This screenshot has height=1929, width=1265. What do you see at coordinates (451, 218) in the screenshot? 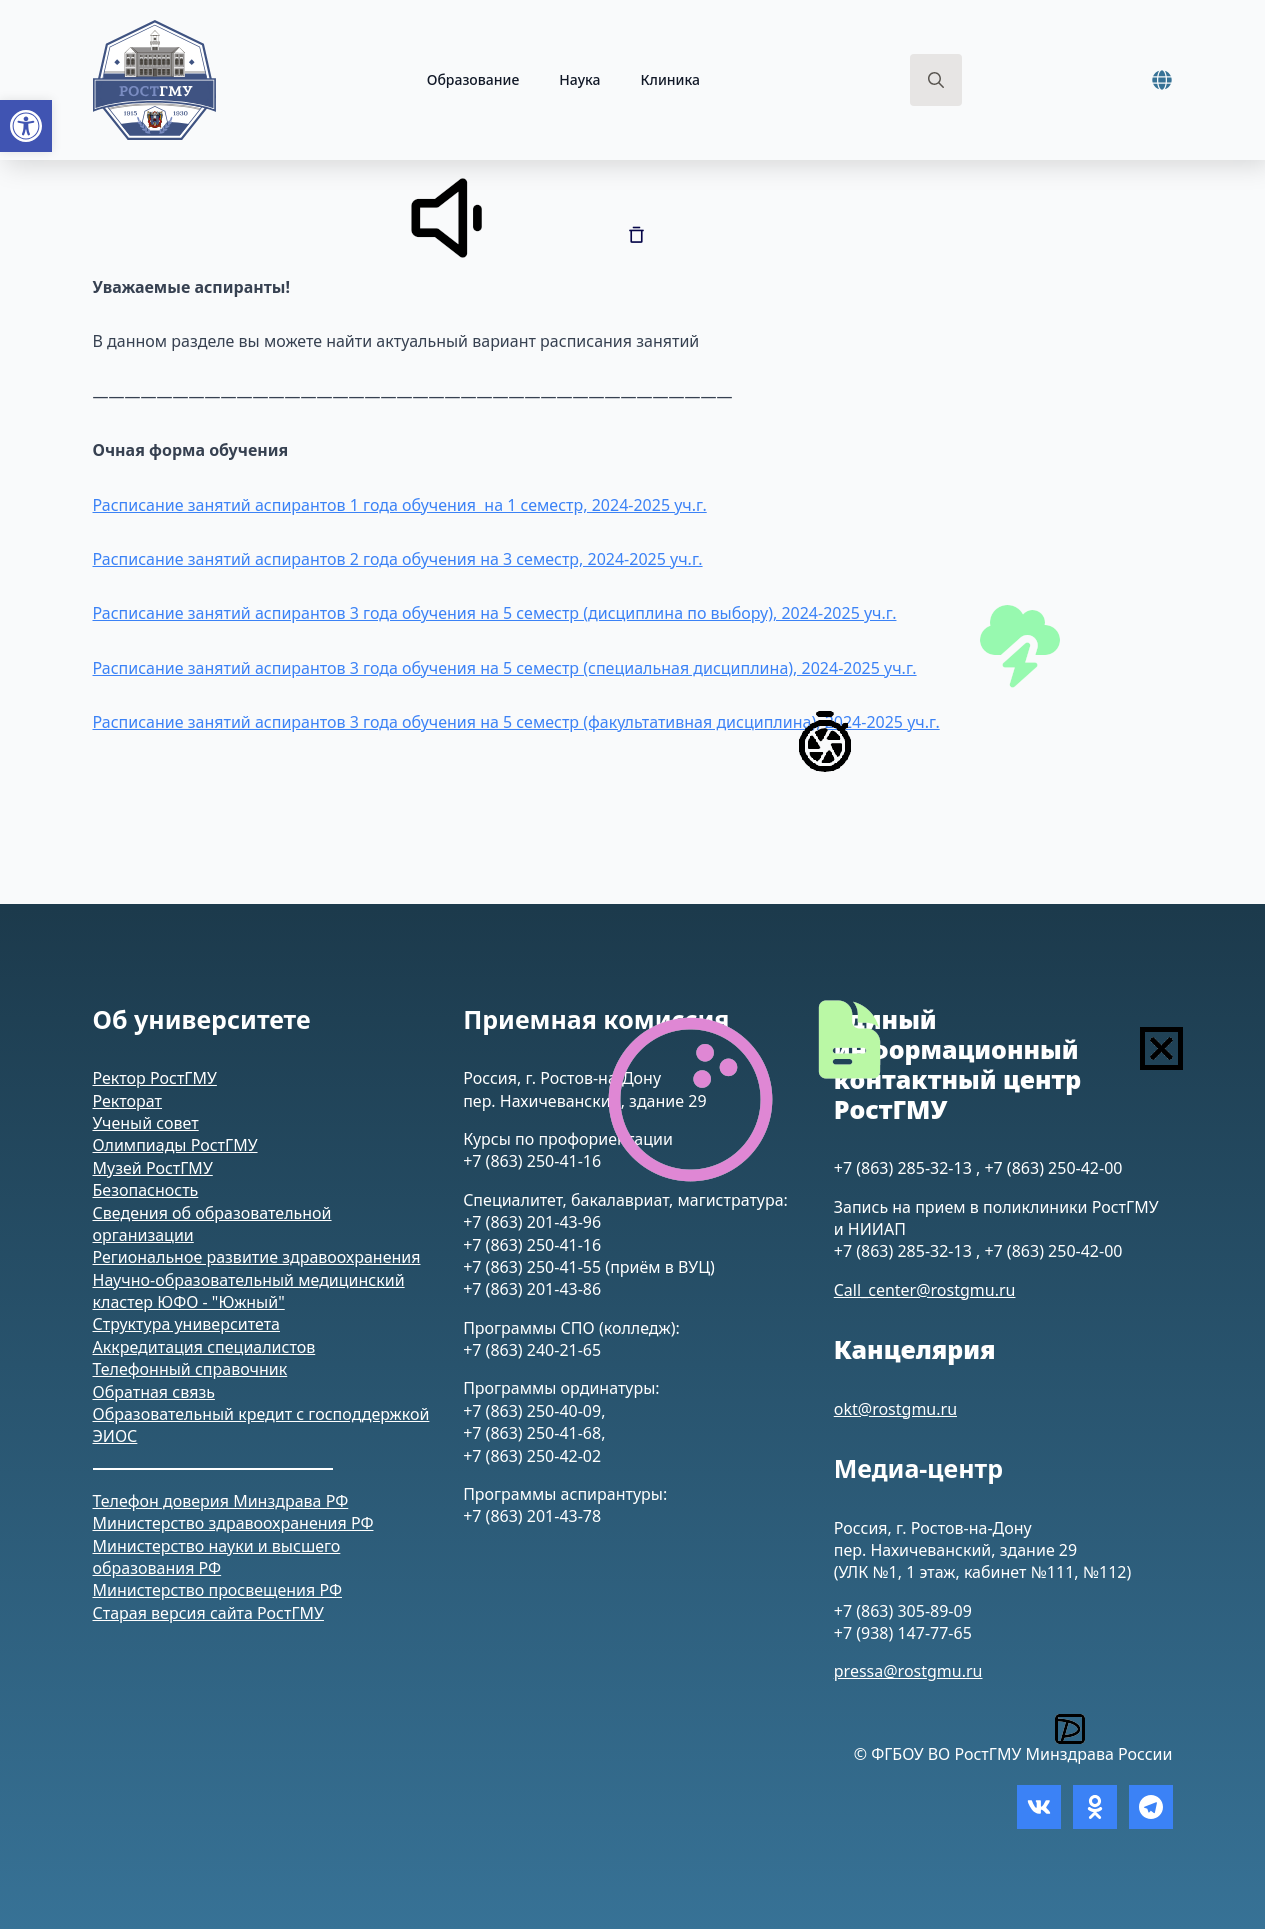
I see `volume set to low` at bounding box center [451, 218].